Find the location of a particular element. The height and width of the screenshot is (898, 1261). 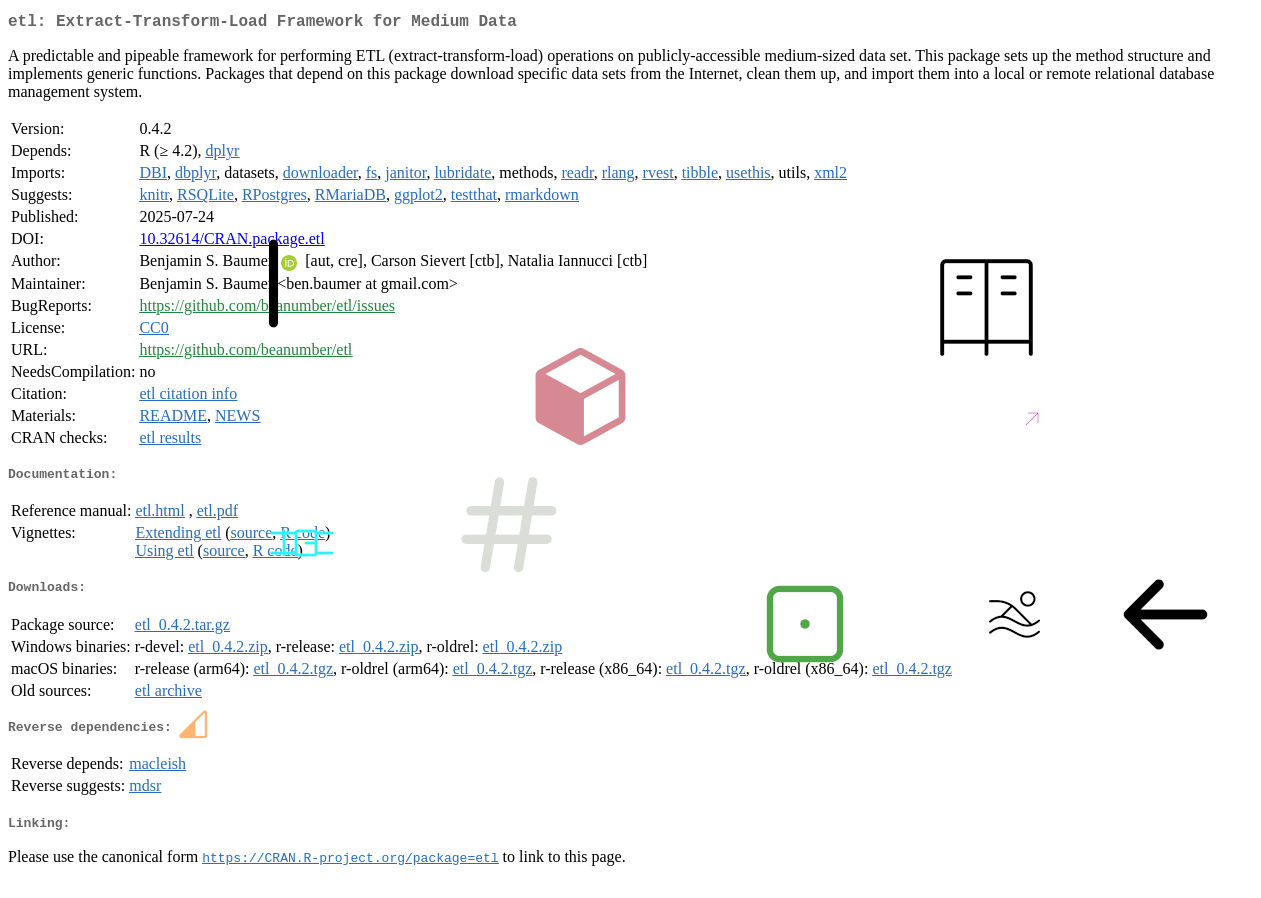

indicates medium cellular signal strength is located at coordinates (195, 725).